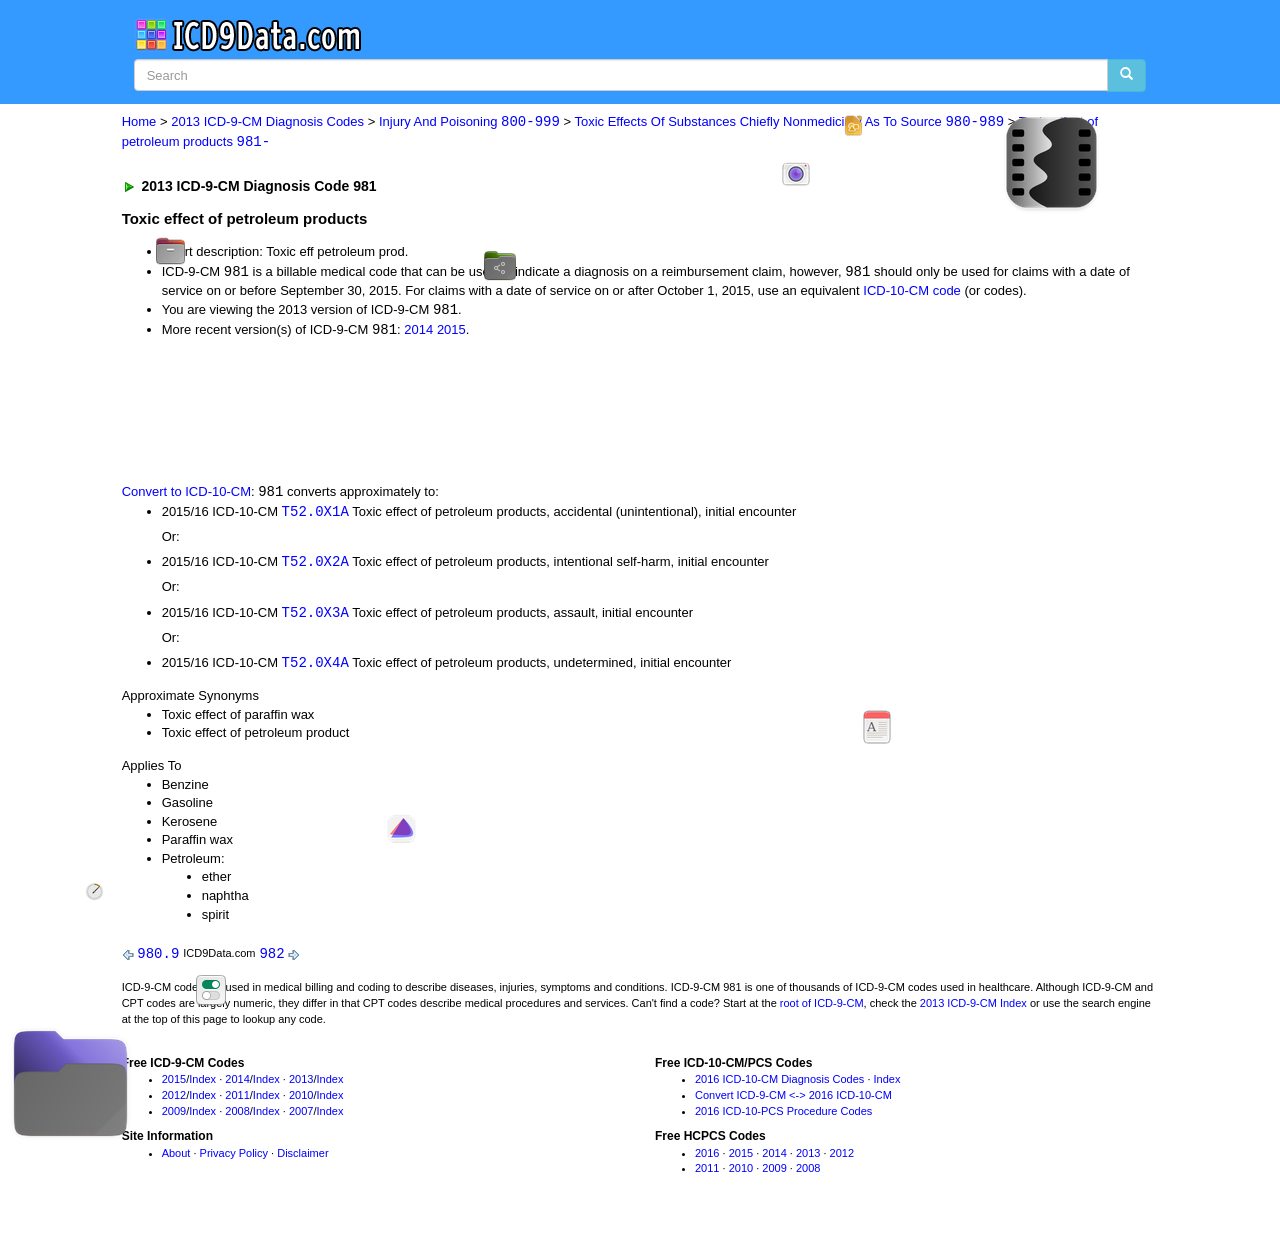  What do you see at coordinates (877, 727) in the screenshot?
I see `open the books or e-reader app` at bounding box center [877, 727].